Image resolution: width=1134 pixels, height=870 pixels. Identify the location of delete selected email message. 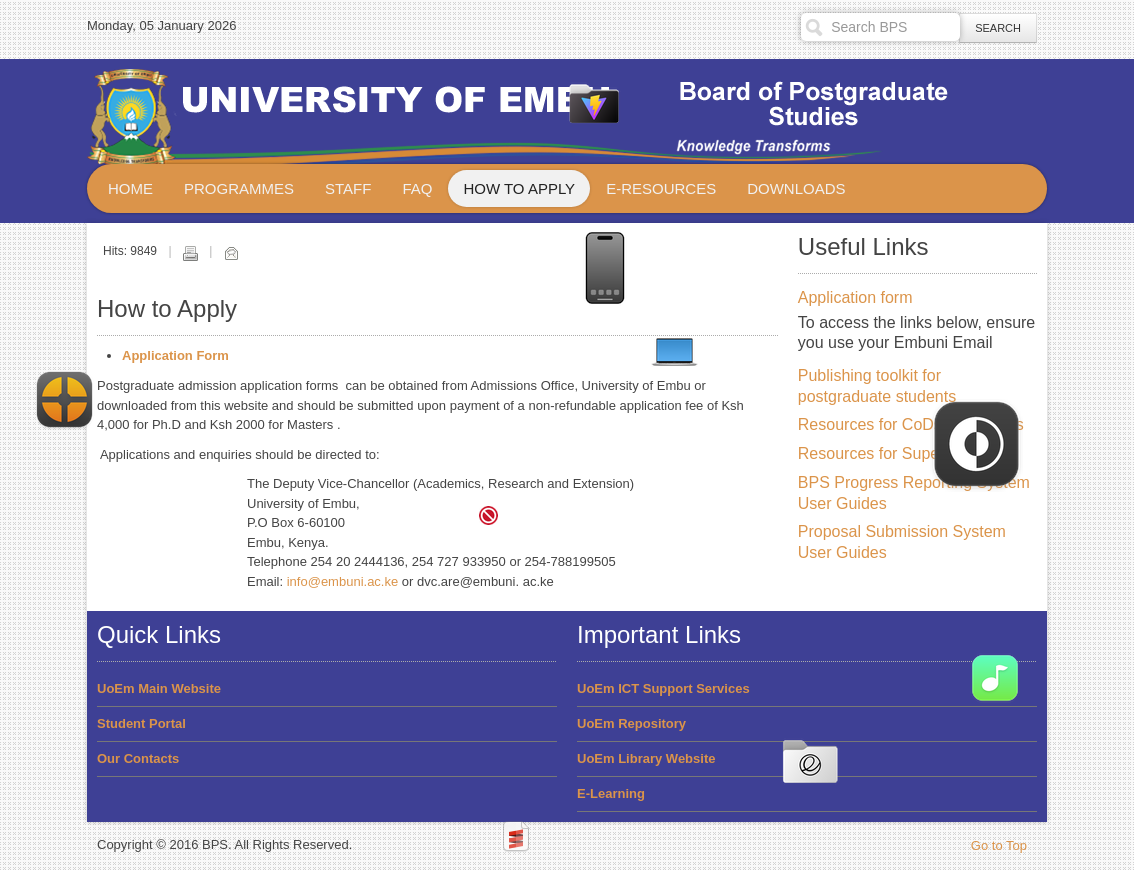
(488, 515).